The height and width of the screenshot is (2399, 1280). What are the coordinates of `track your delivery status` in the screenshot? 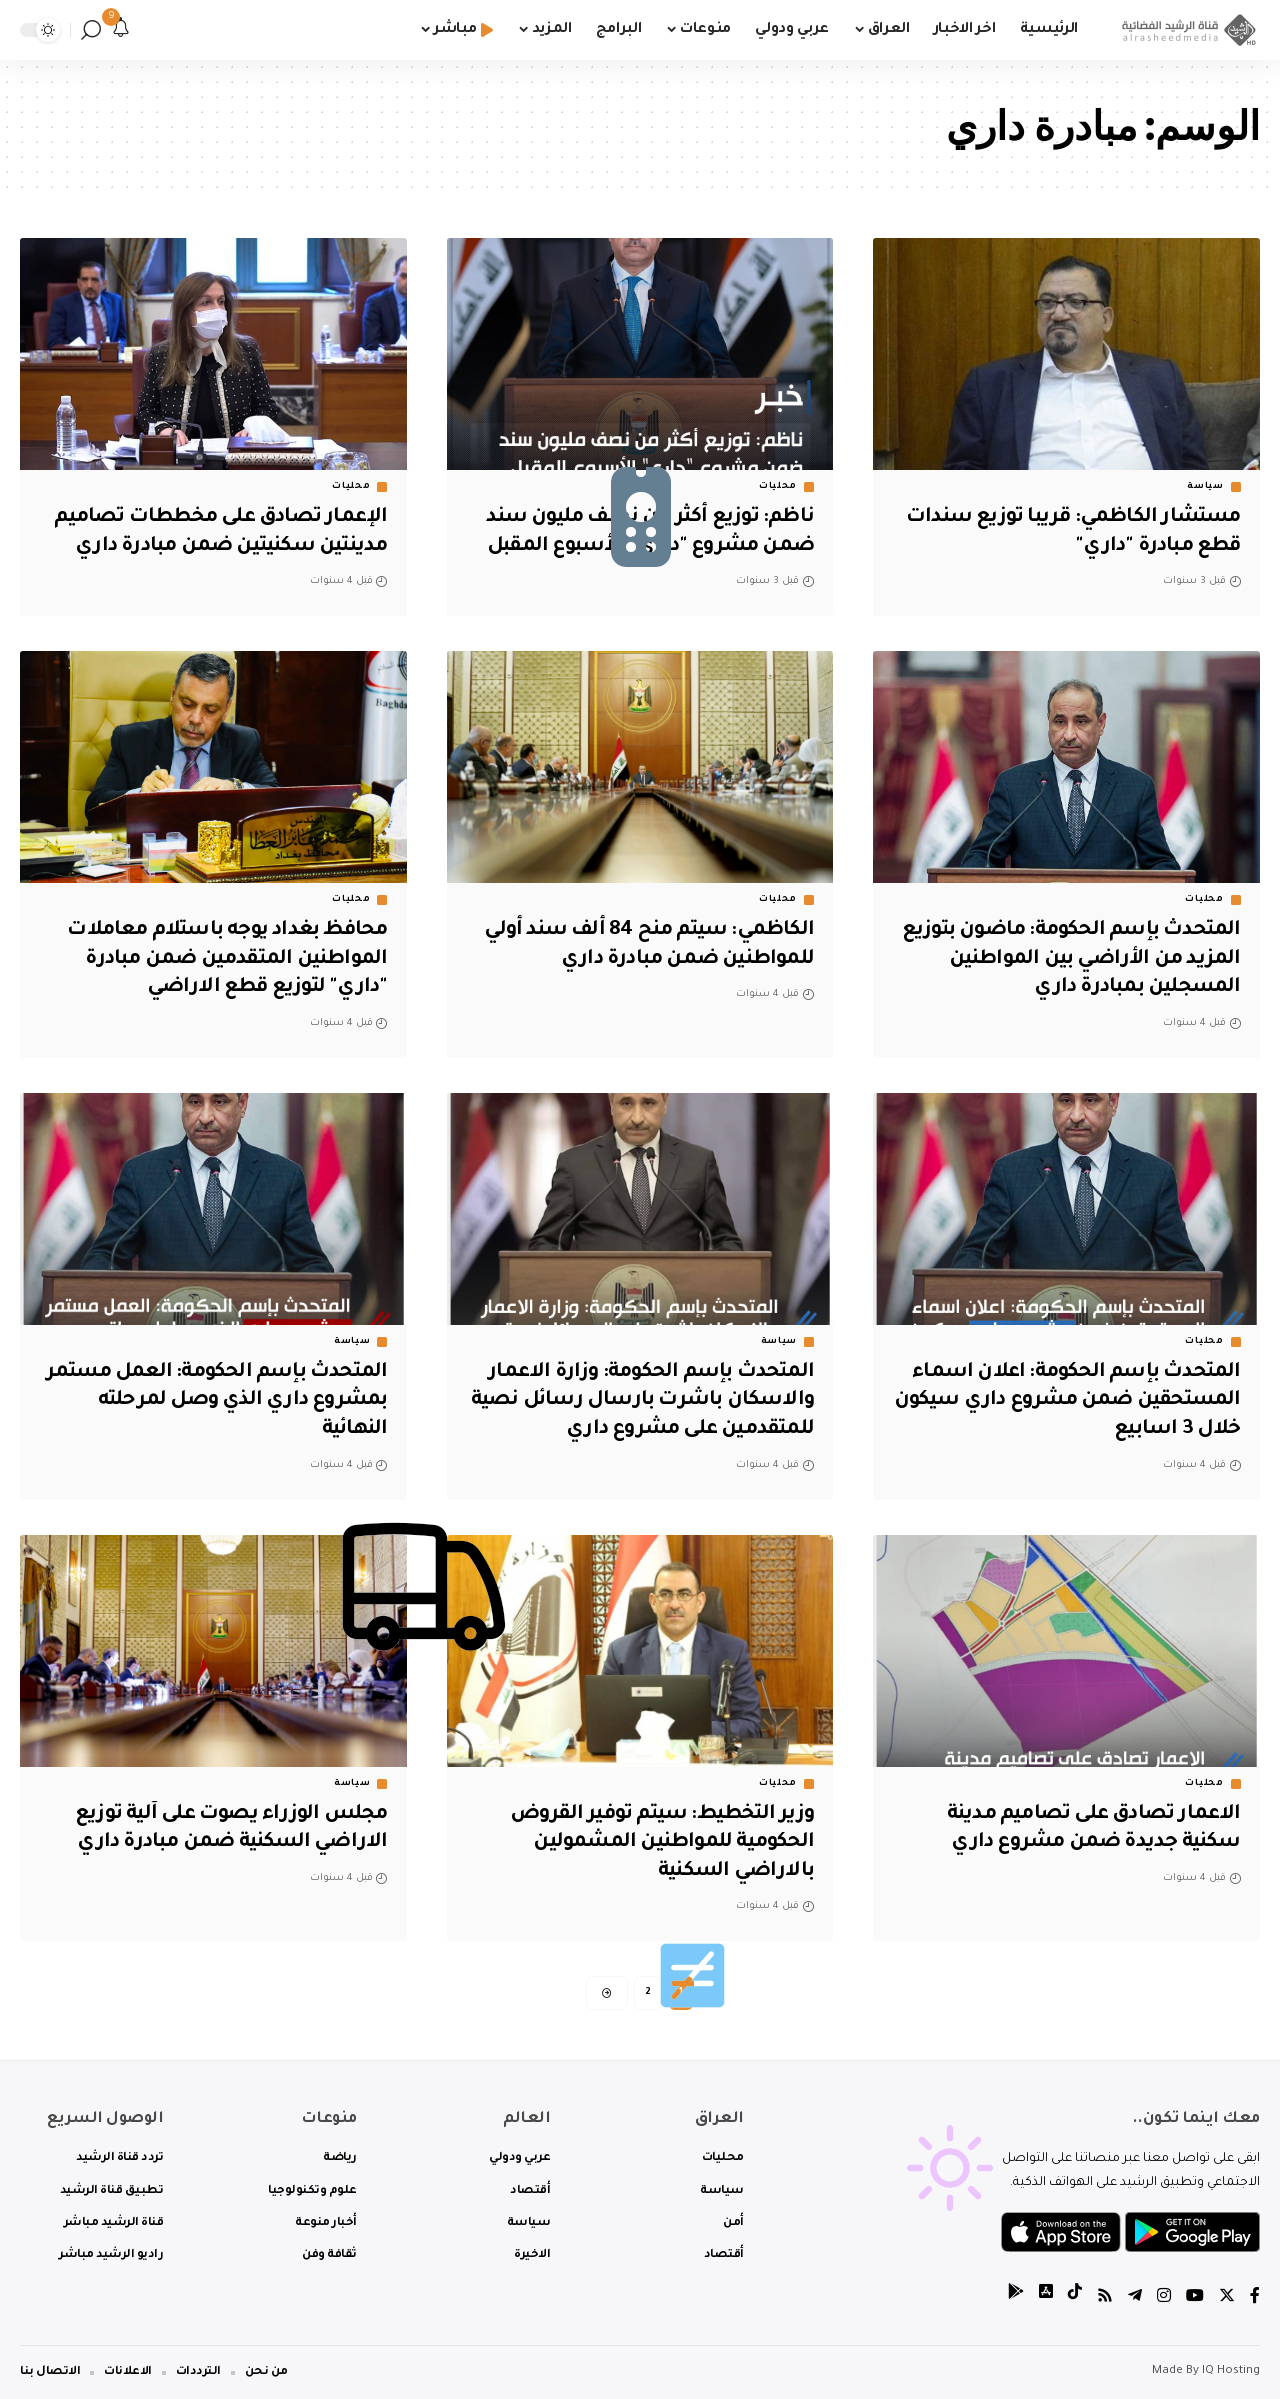 It's located at (424, 1581).